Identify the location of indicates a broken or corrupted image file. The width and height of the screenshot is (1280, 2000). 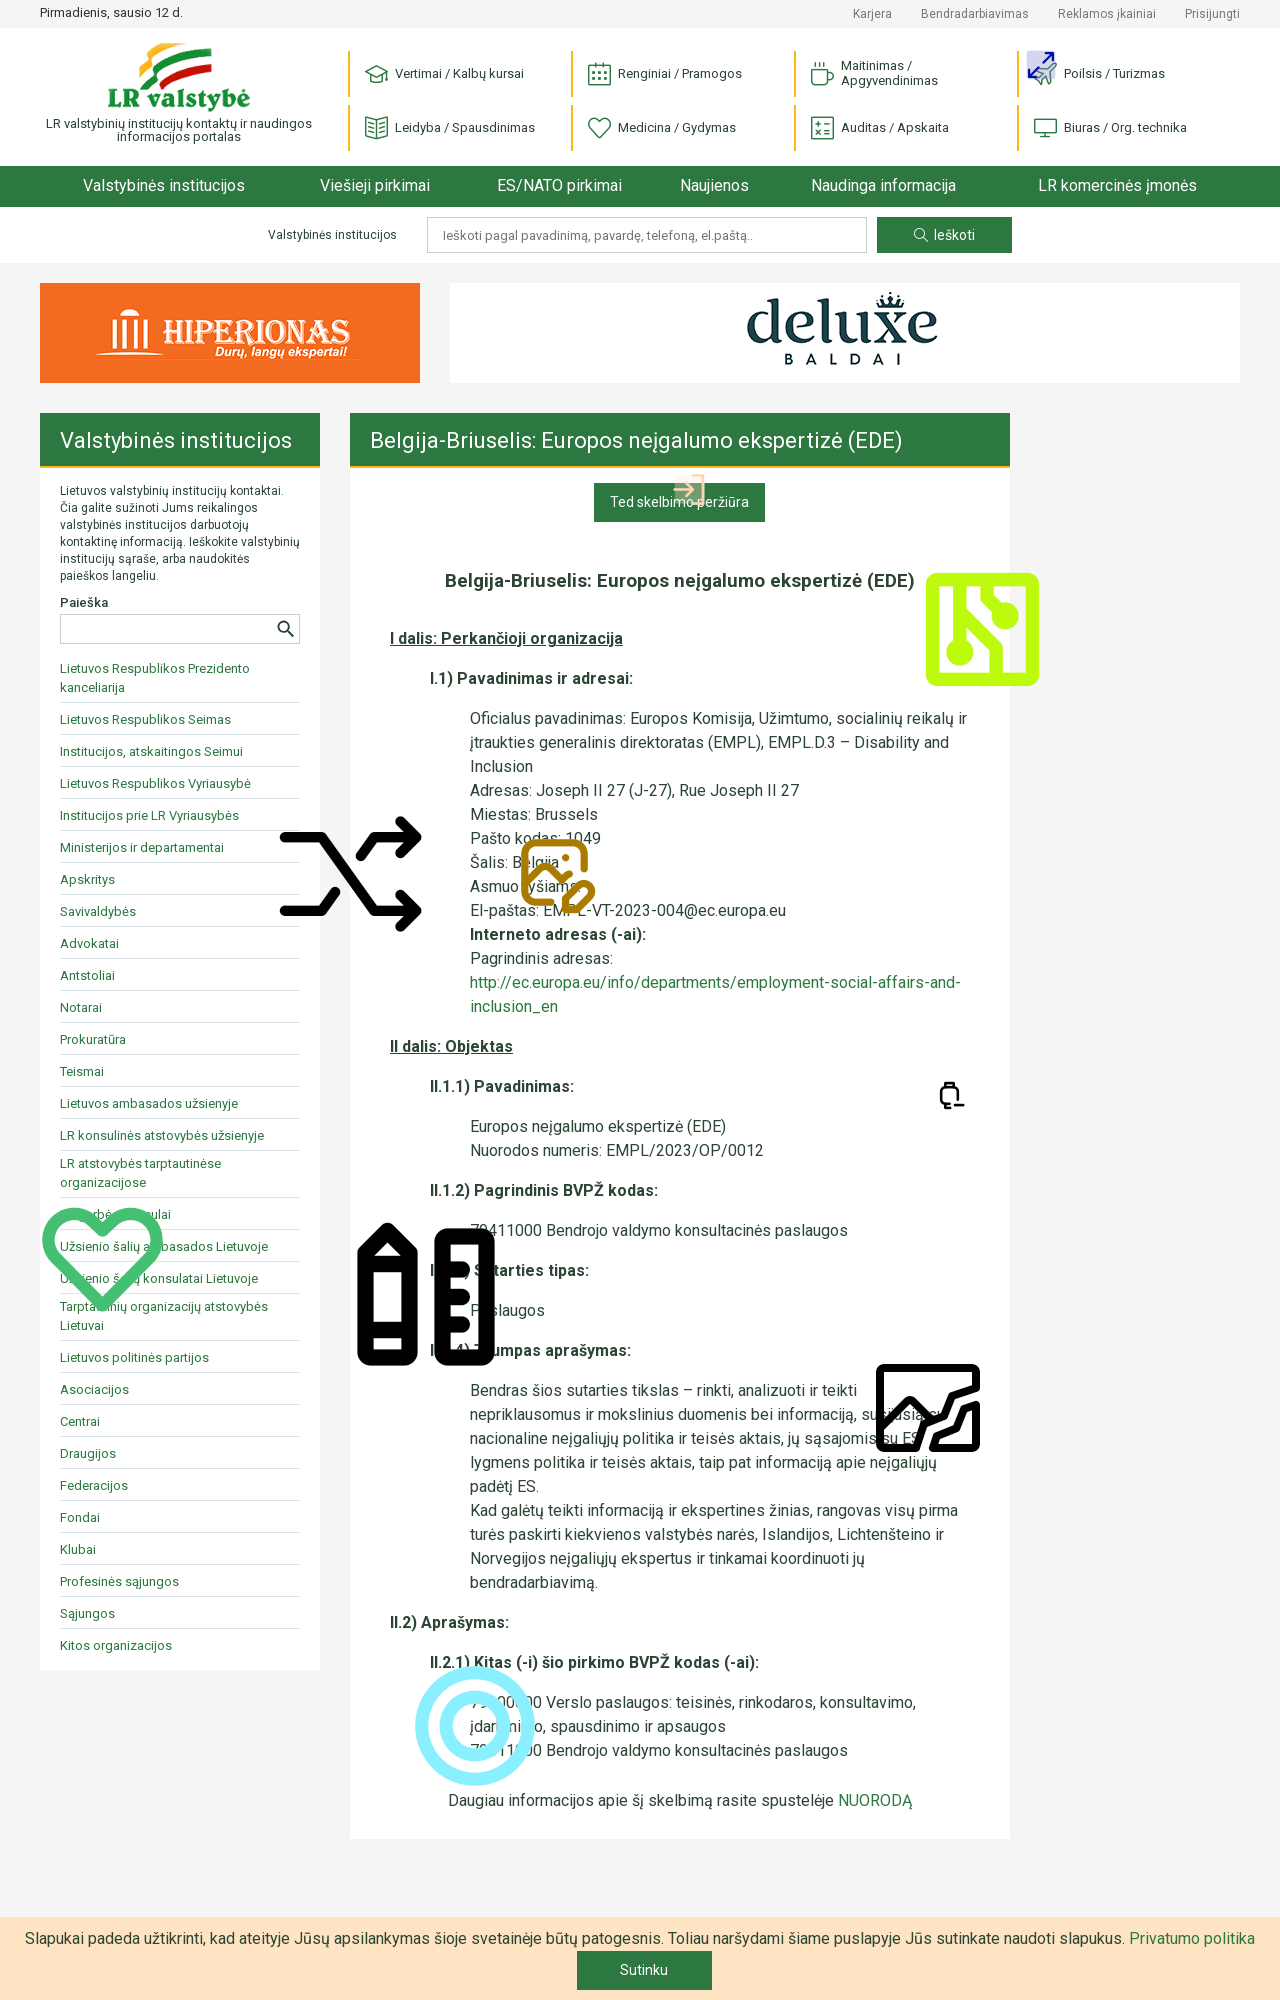
(928, 1408).